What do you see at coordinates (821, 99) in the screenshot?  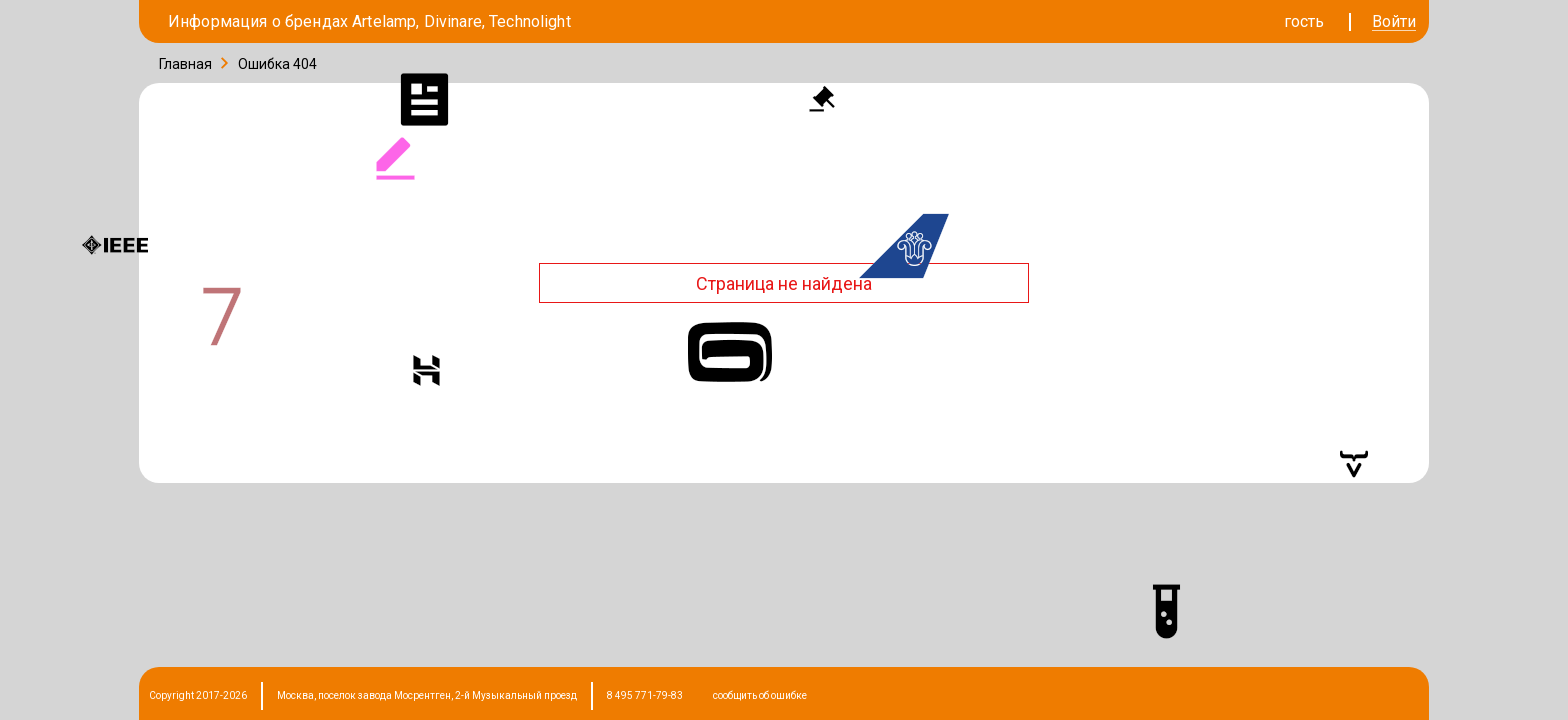 I see `place a bid on an auction item` at bounding box center [821, 99].